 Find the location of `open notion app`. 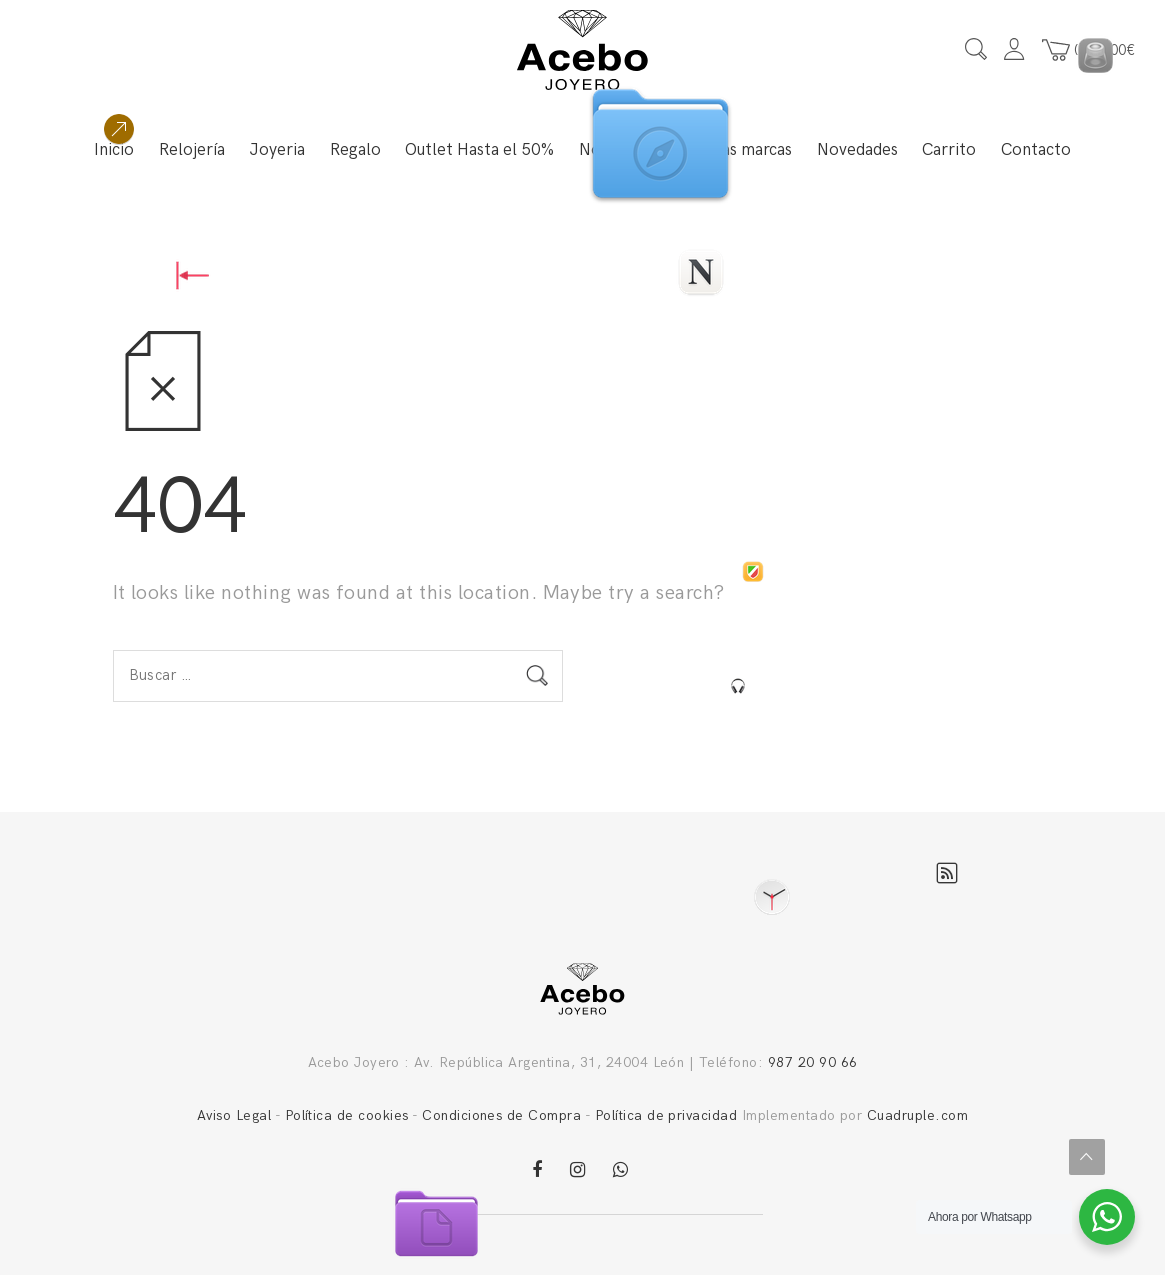

open notion app is located at coordinates (701, 272).